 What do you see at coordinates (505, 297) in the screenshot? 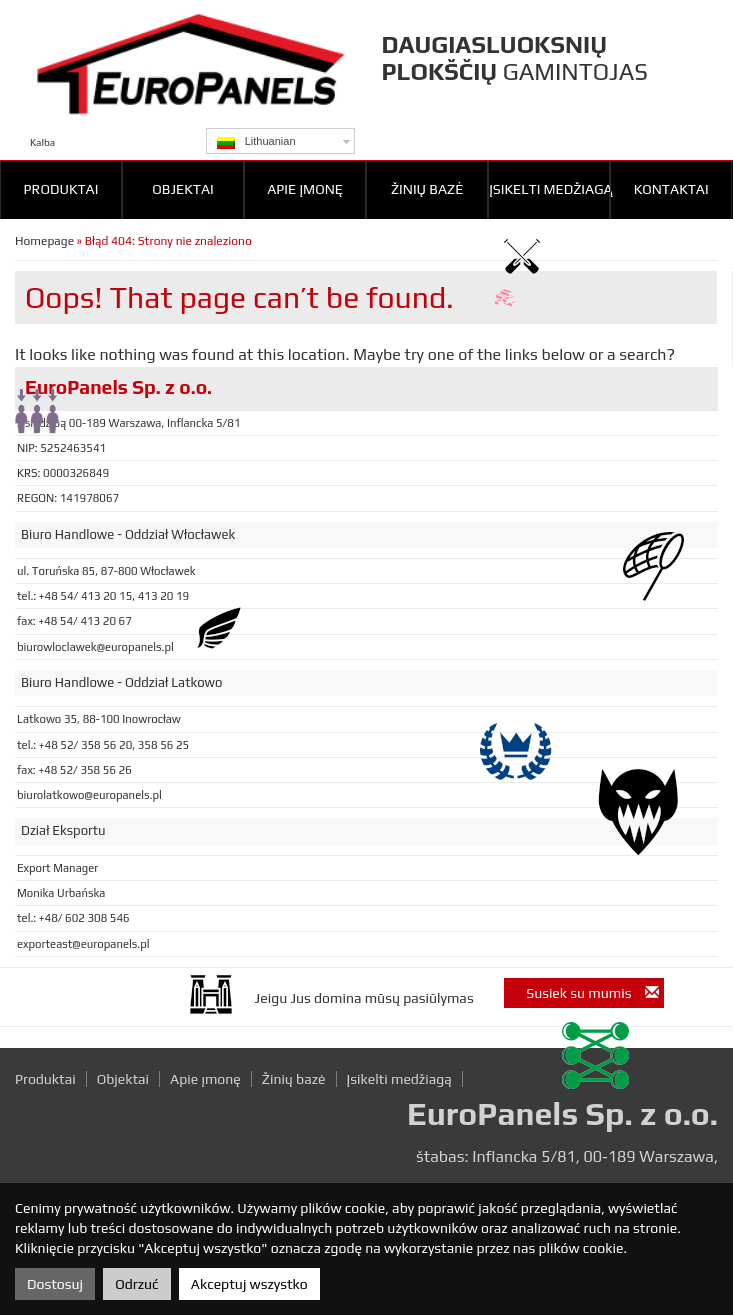
I see `construction or building materials inventory` at bounding box center [505, 297].